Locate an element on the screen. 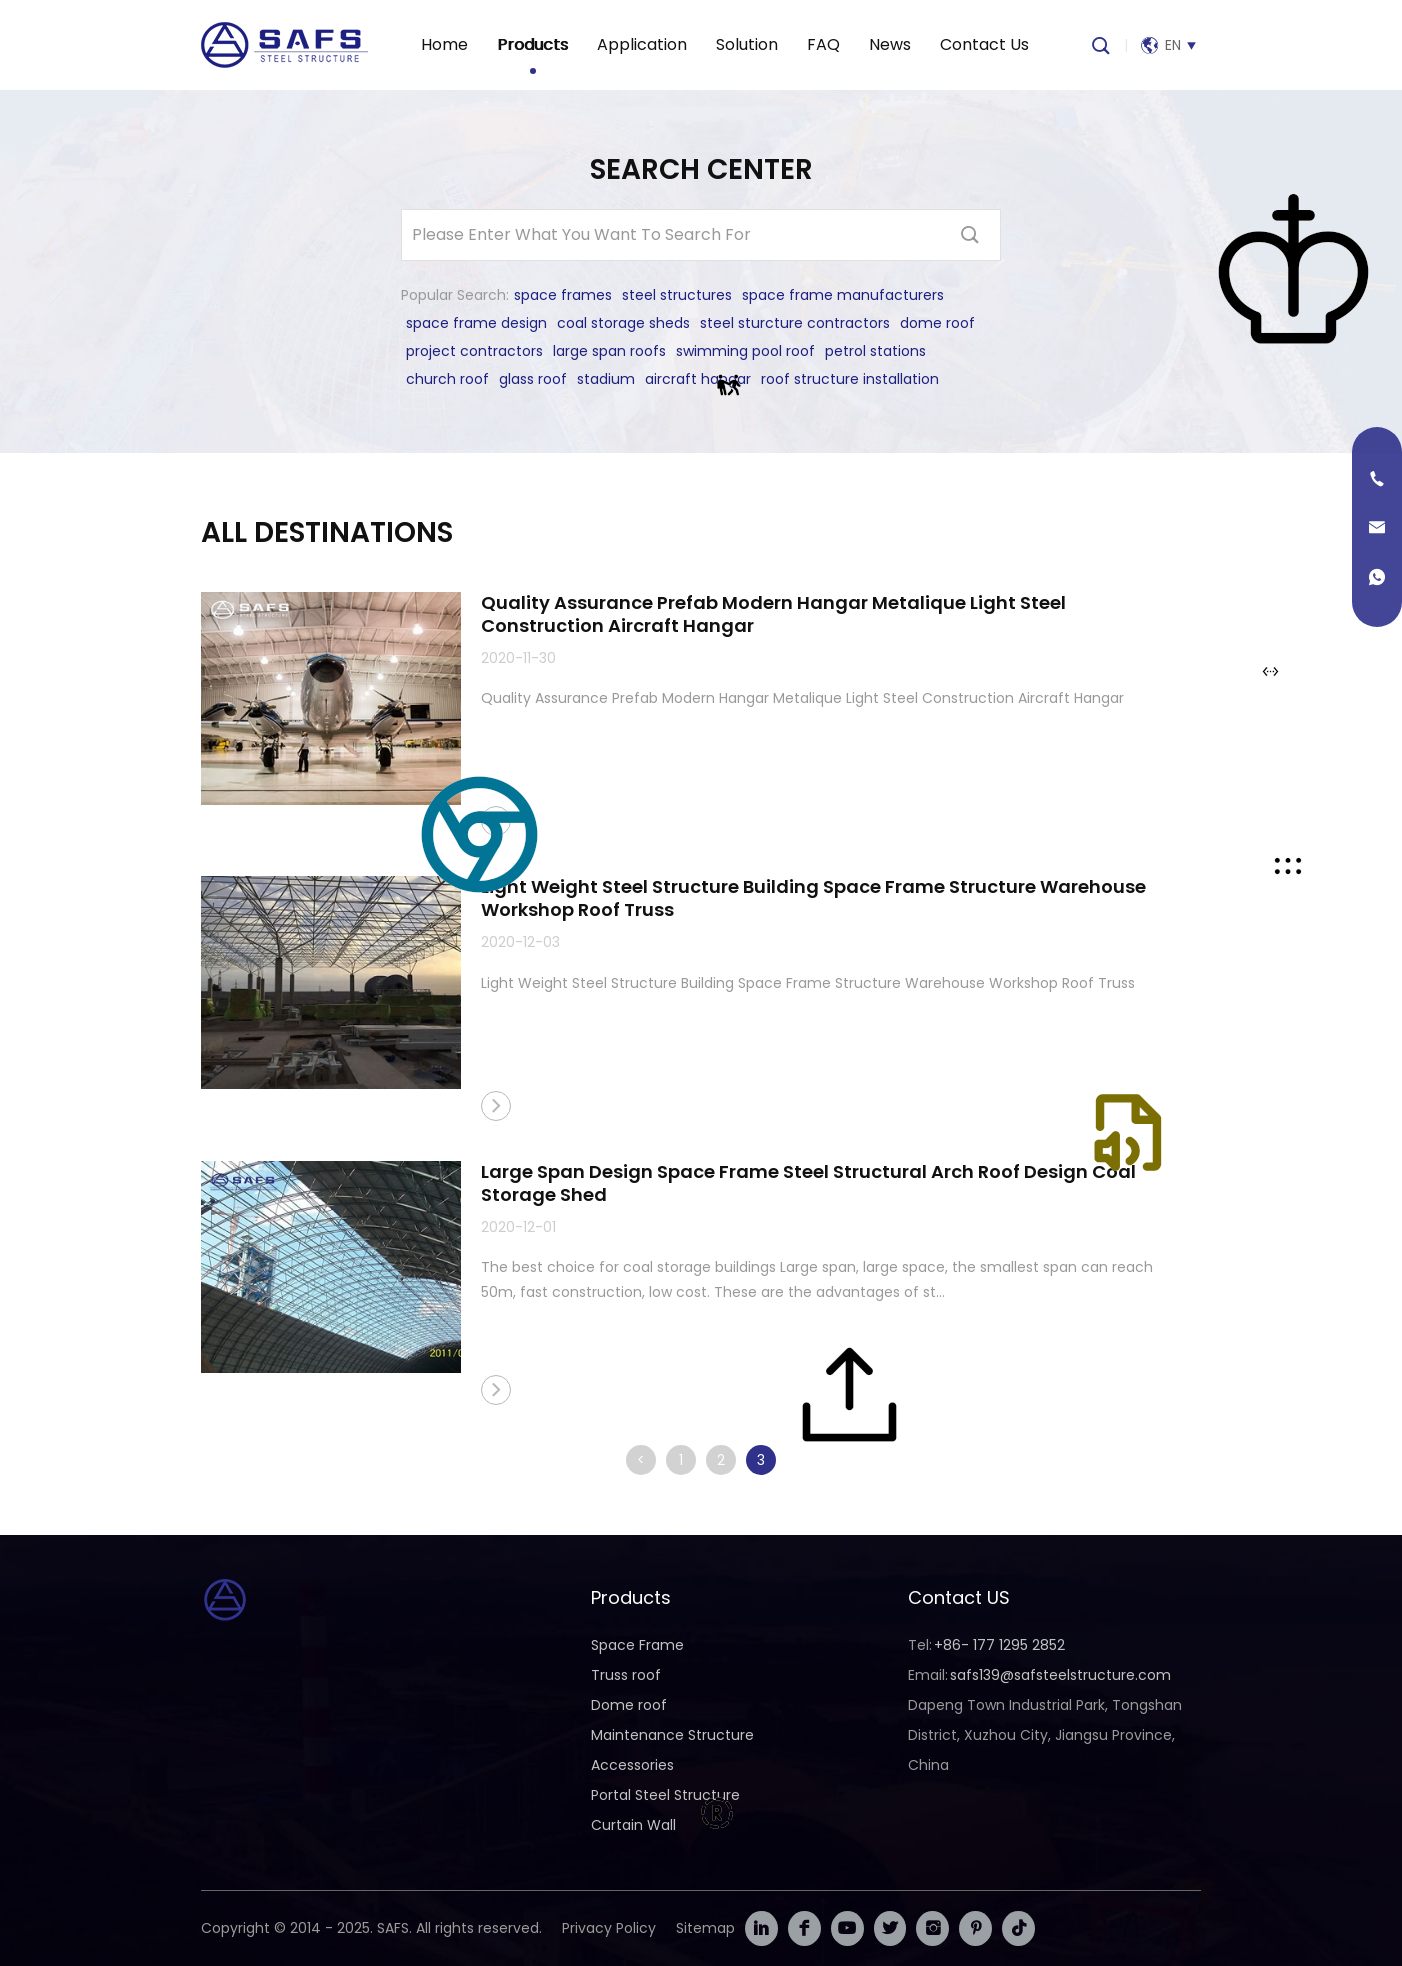 This screenshot has width=1402, height=1966. open link in Google Chrome is located at coordinates (479, 834).